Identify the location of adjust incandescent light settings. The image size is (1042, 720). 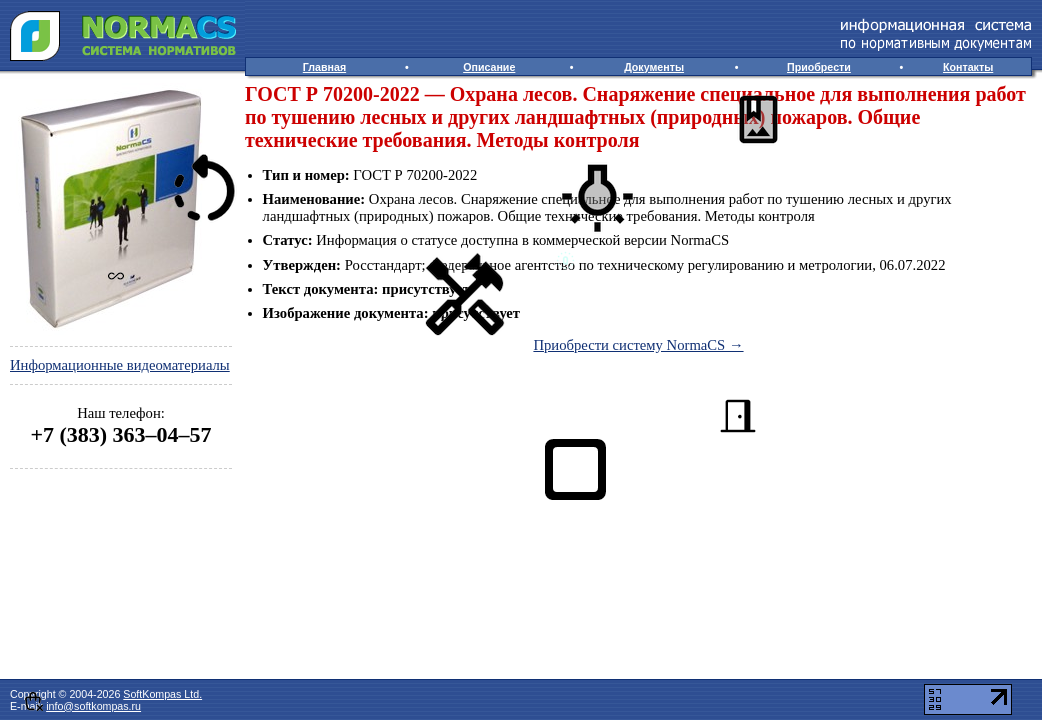
(597, 196).